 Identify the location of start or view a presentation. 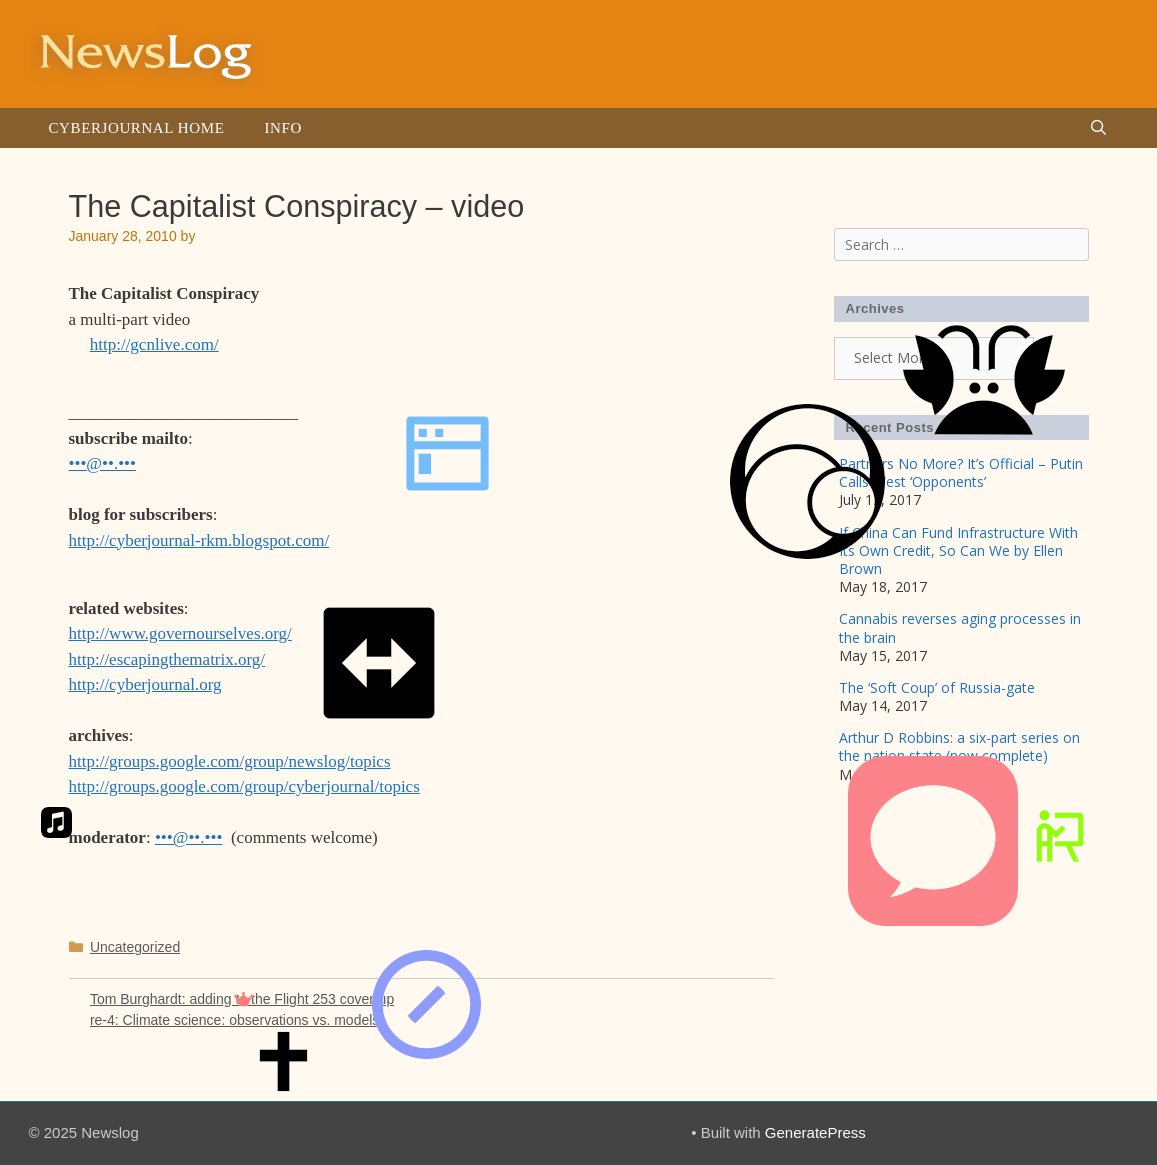
(1060, 836).